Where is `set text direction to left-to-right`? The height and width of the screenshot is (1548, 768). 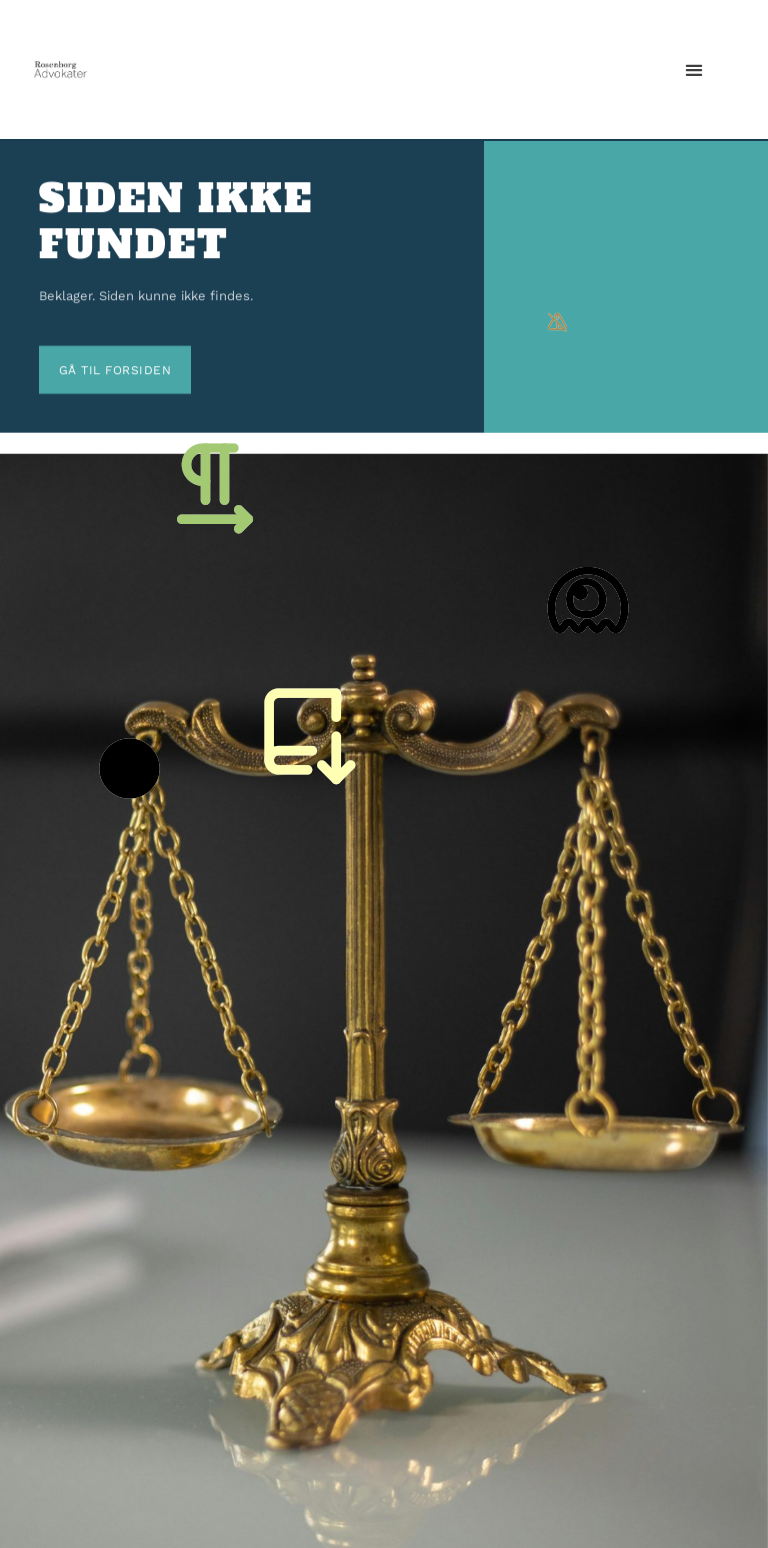
set text direction to left-to-right is located at coordinates (215, 486).